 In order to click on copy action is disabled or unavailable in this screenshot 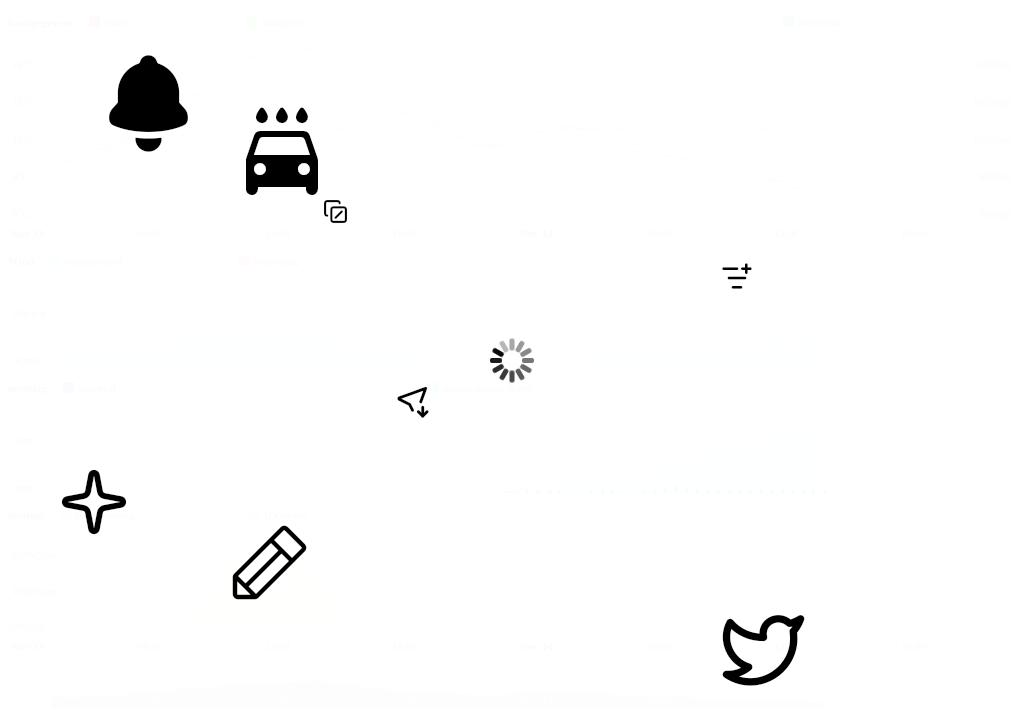, I will do `click(335, 211)`.